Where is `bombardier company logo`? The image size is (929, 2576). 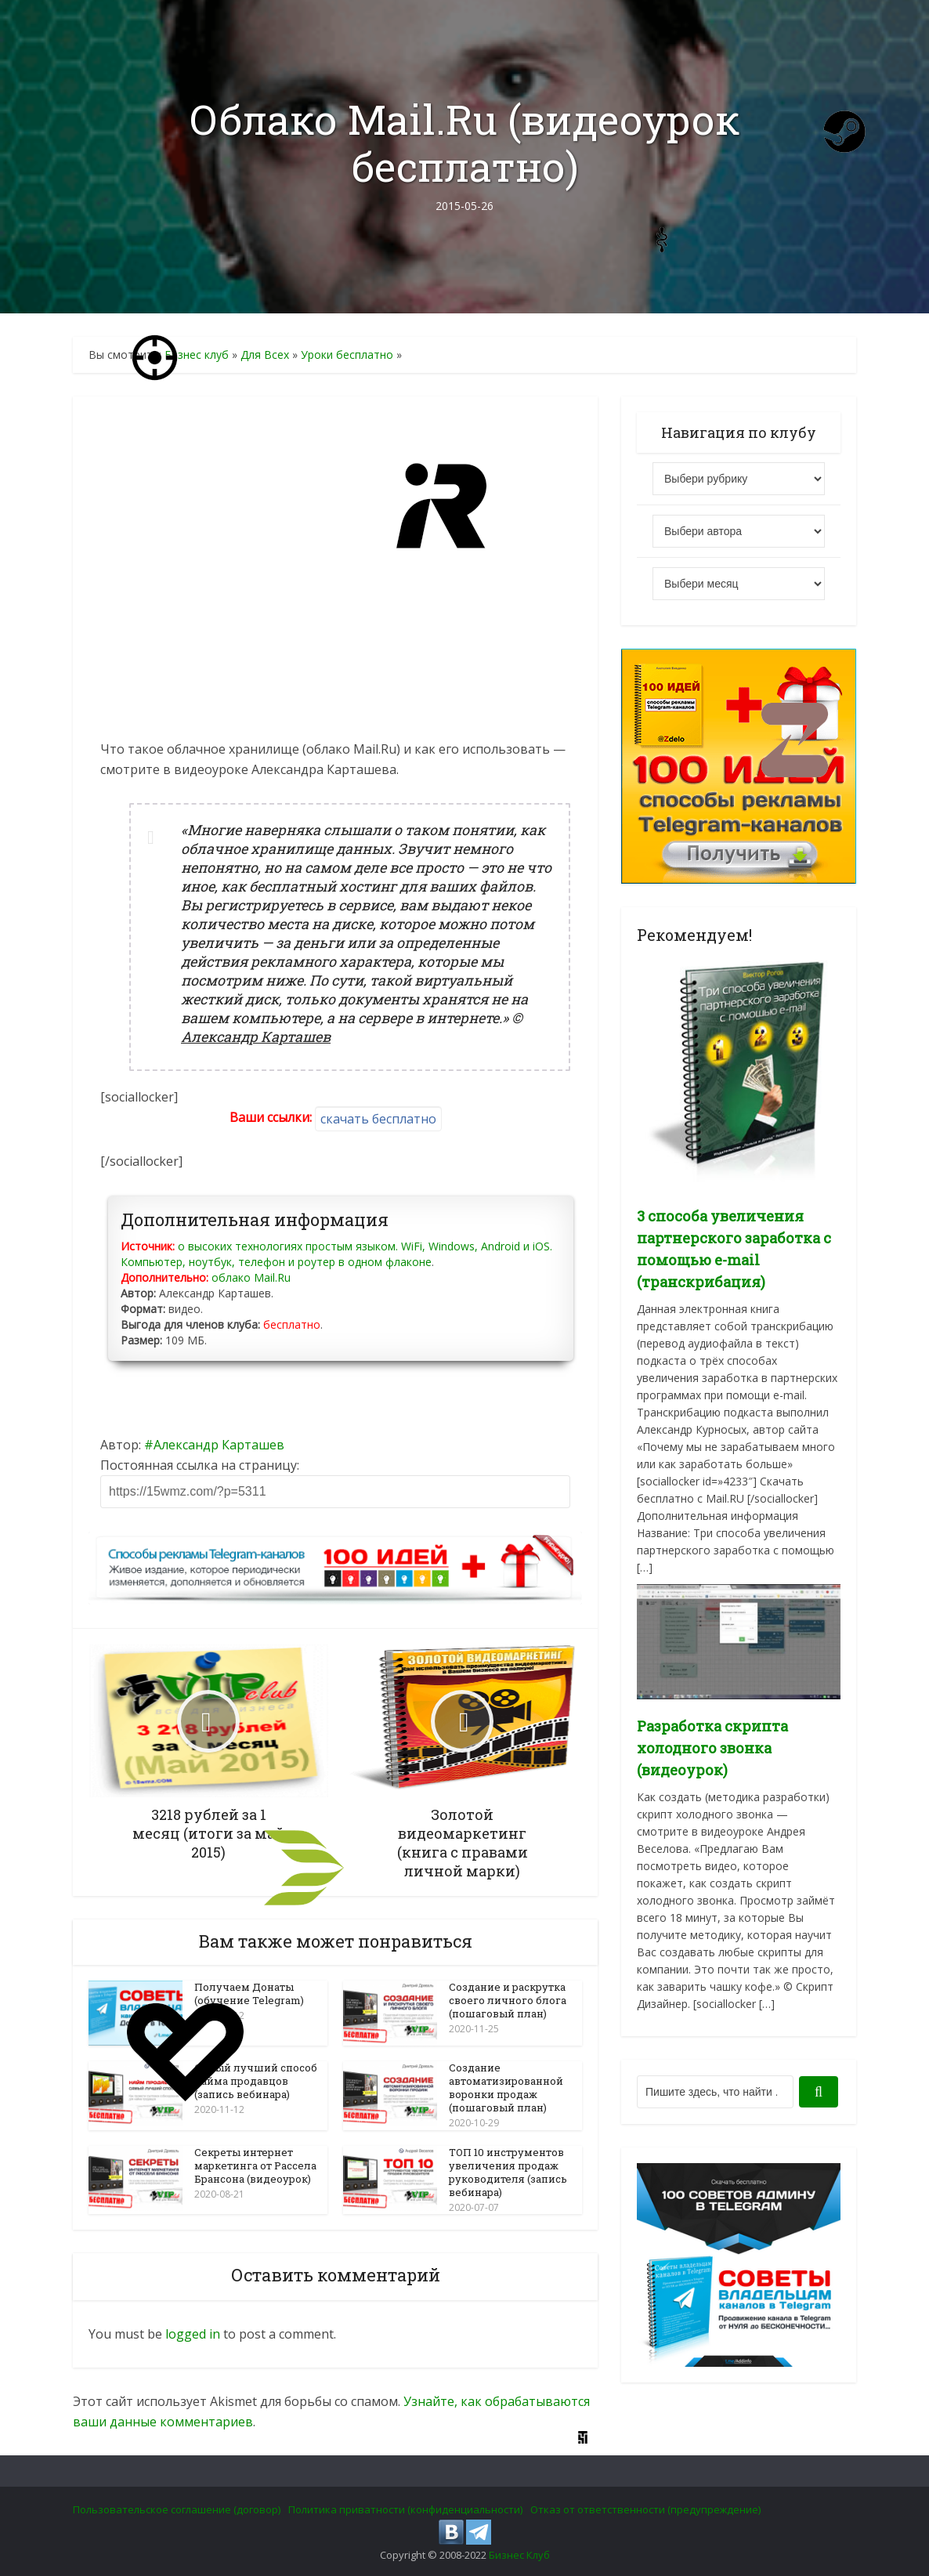 bombardier company logo is located at coordinates (304, 1868).